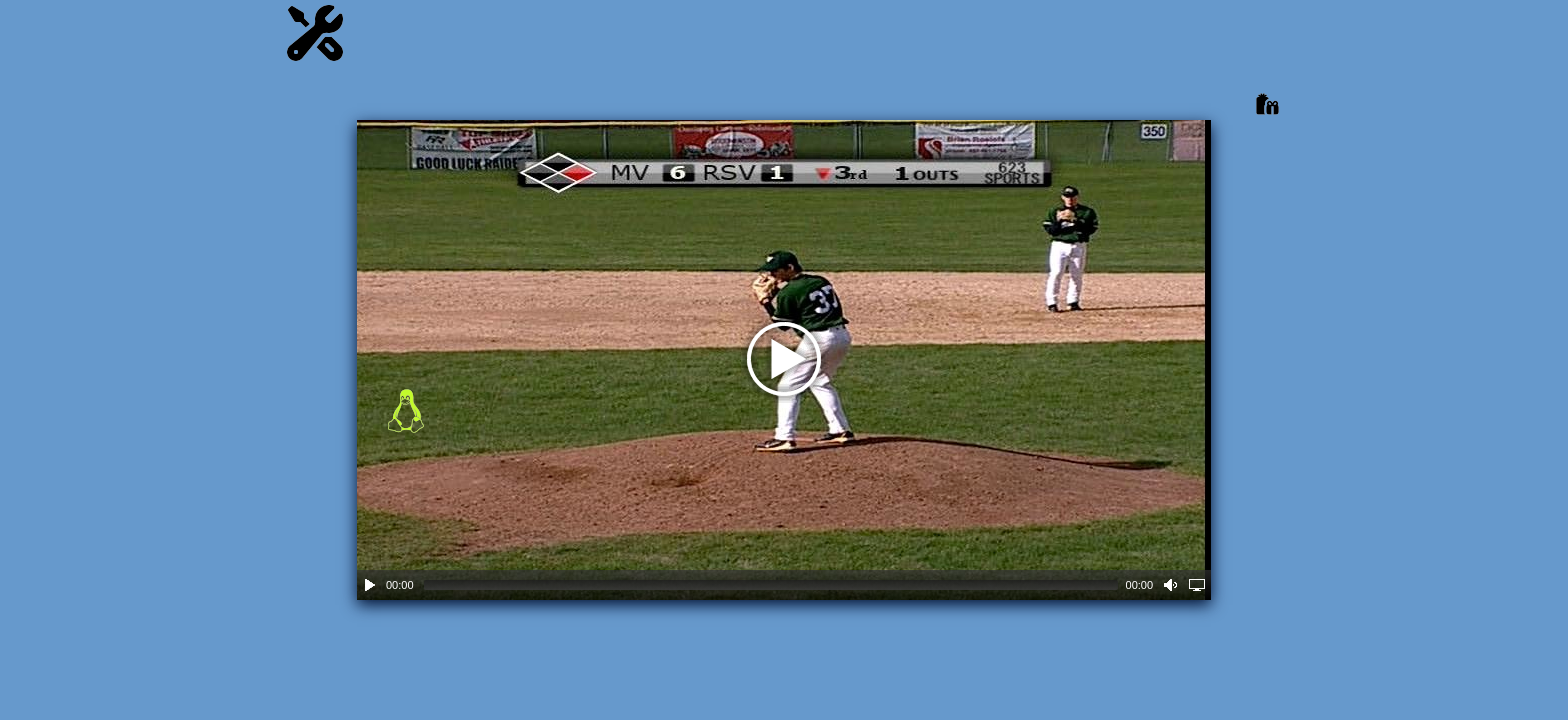 This screenshot has height=720, width=1568. I want to click on view gifts or rewards, so click(1267, 104).